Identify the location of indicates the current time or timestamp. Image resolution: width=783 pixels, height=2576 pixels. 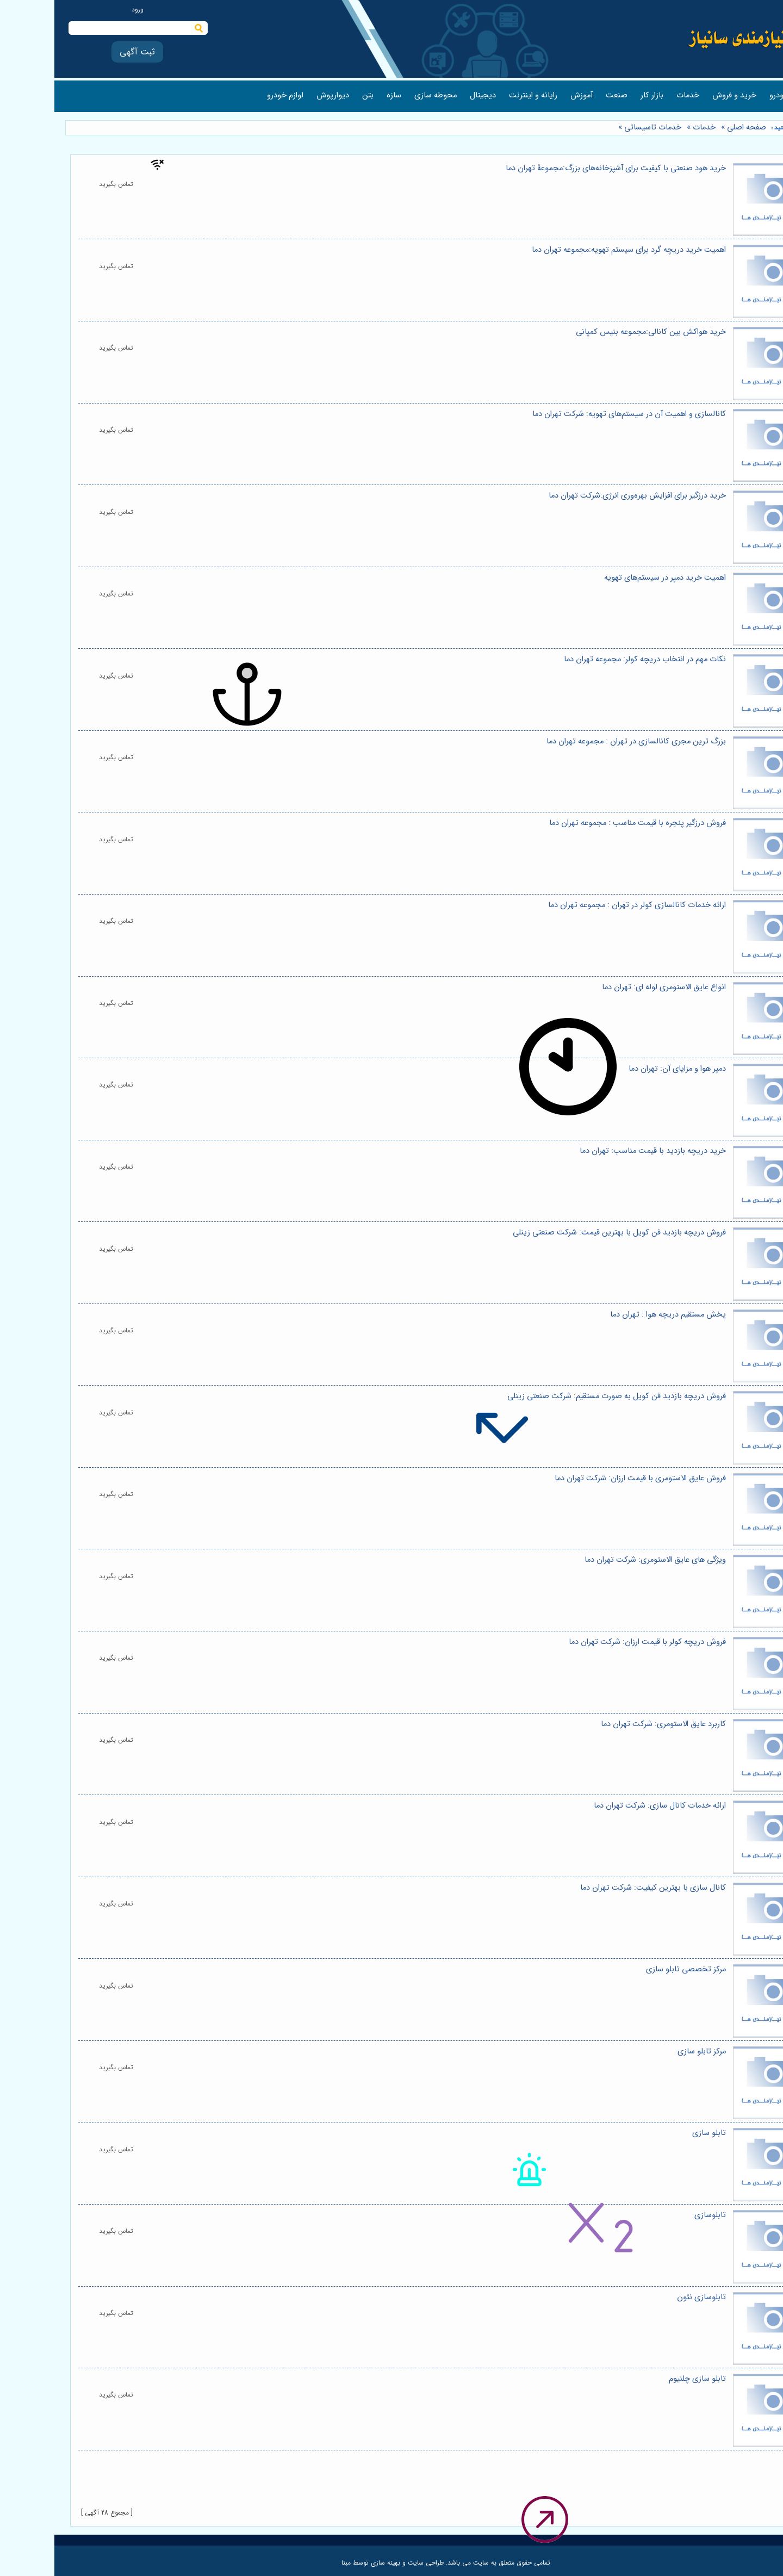
(568, 1066).